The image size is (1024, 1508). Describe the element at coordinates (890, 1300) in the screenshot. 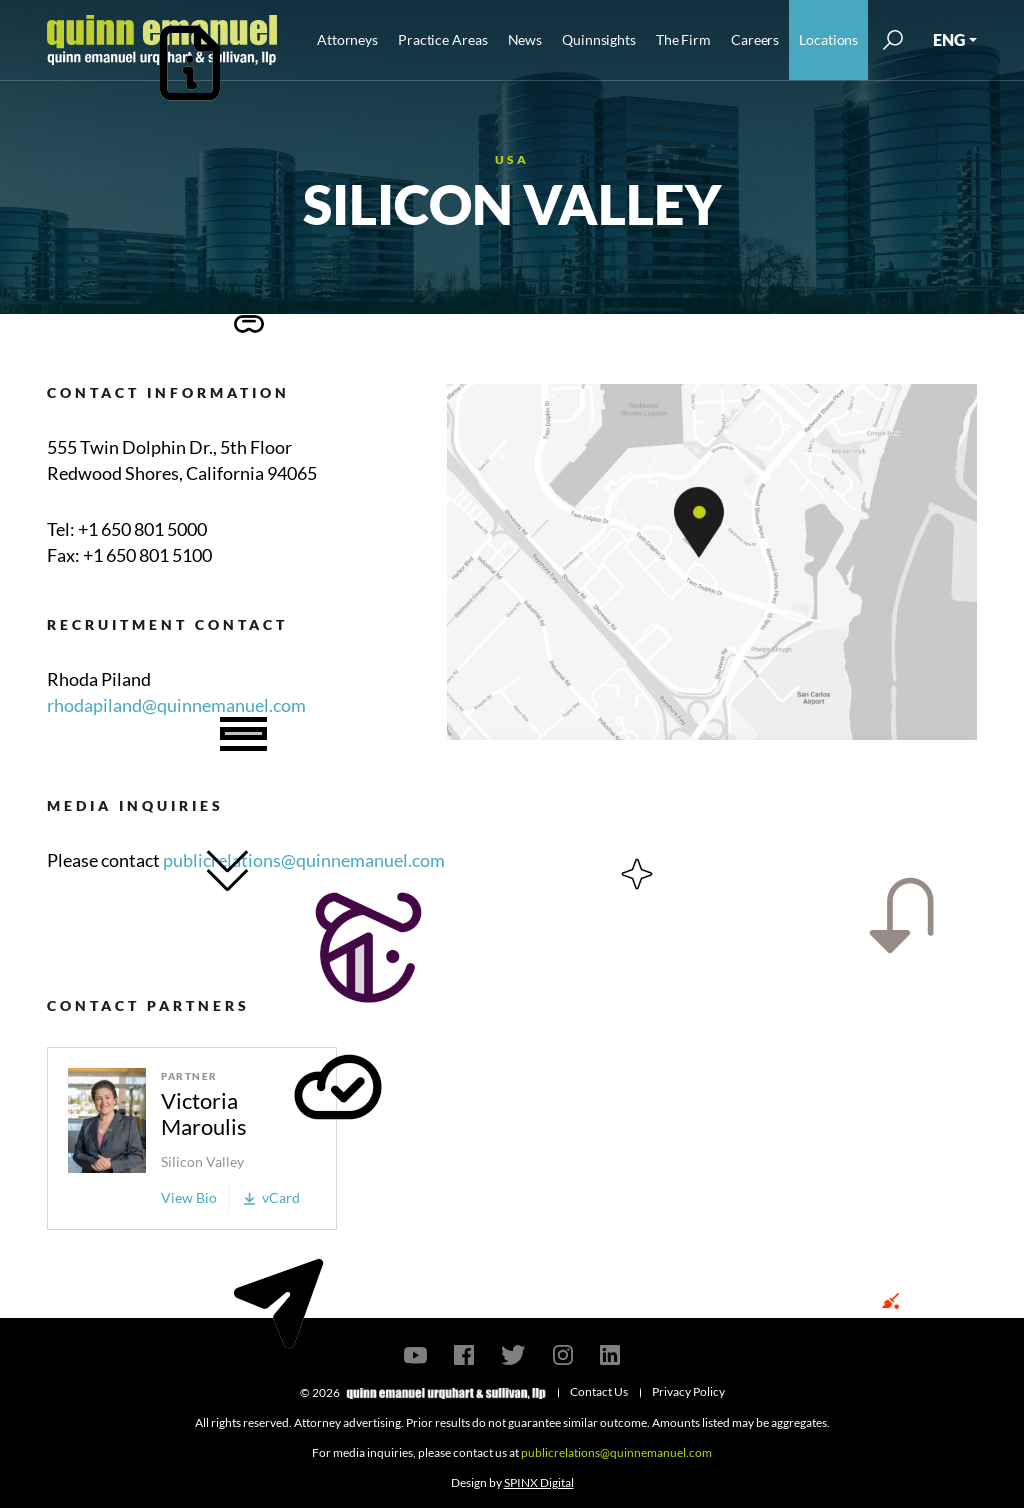

I see `access quidditch or broomstick-related games` at that location.